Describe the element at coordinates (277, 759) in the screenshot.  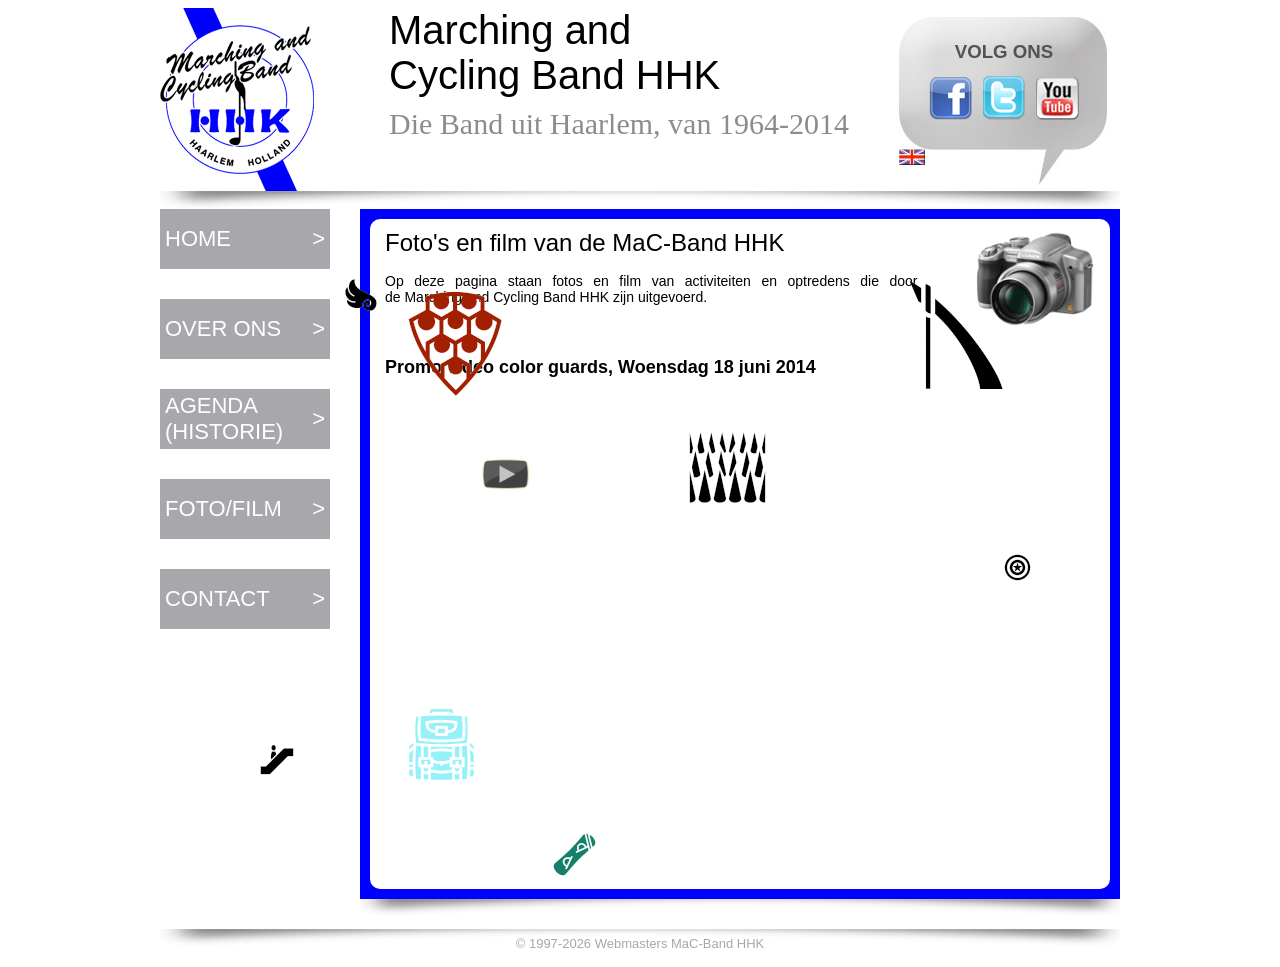
I see `indicates escalator location in a building or transit map` at that location.